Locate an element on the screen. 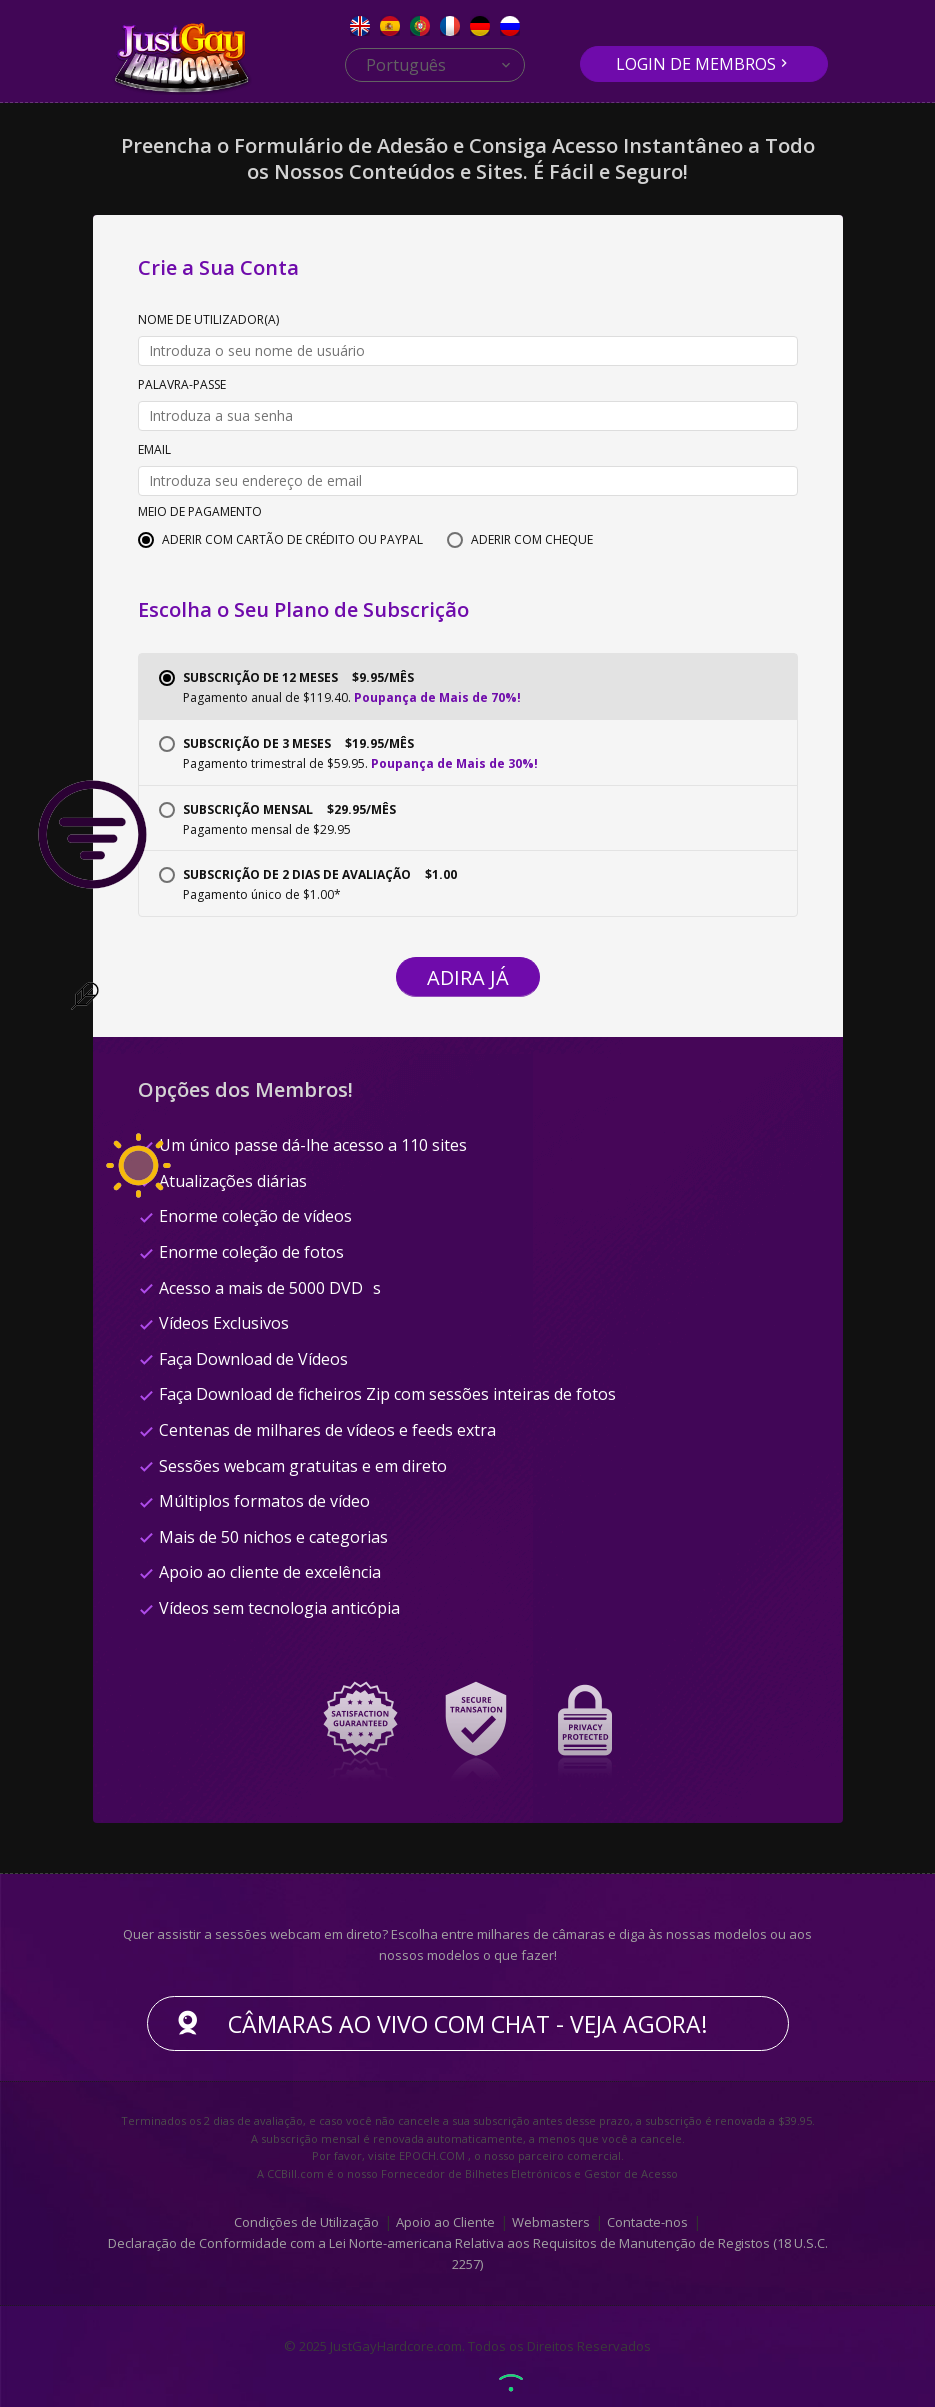 Image resolution: width=935 pixels, height=2407 pixels. reduce screen brightness is located at coordinates (138, 1165).